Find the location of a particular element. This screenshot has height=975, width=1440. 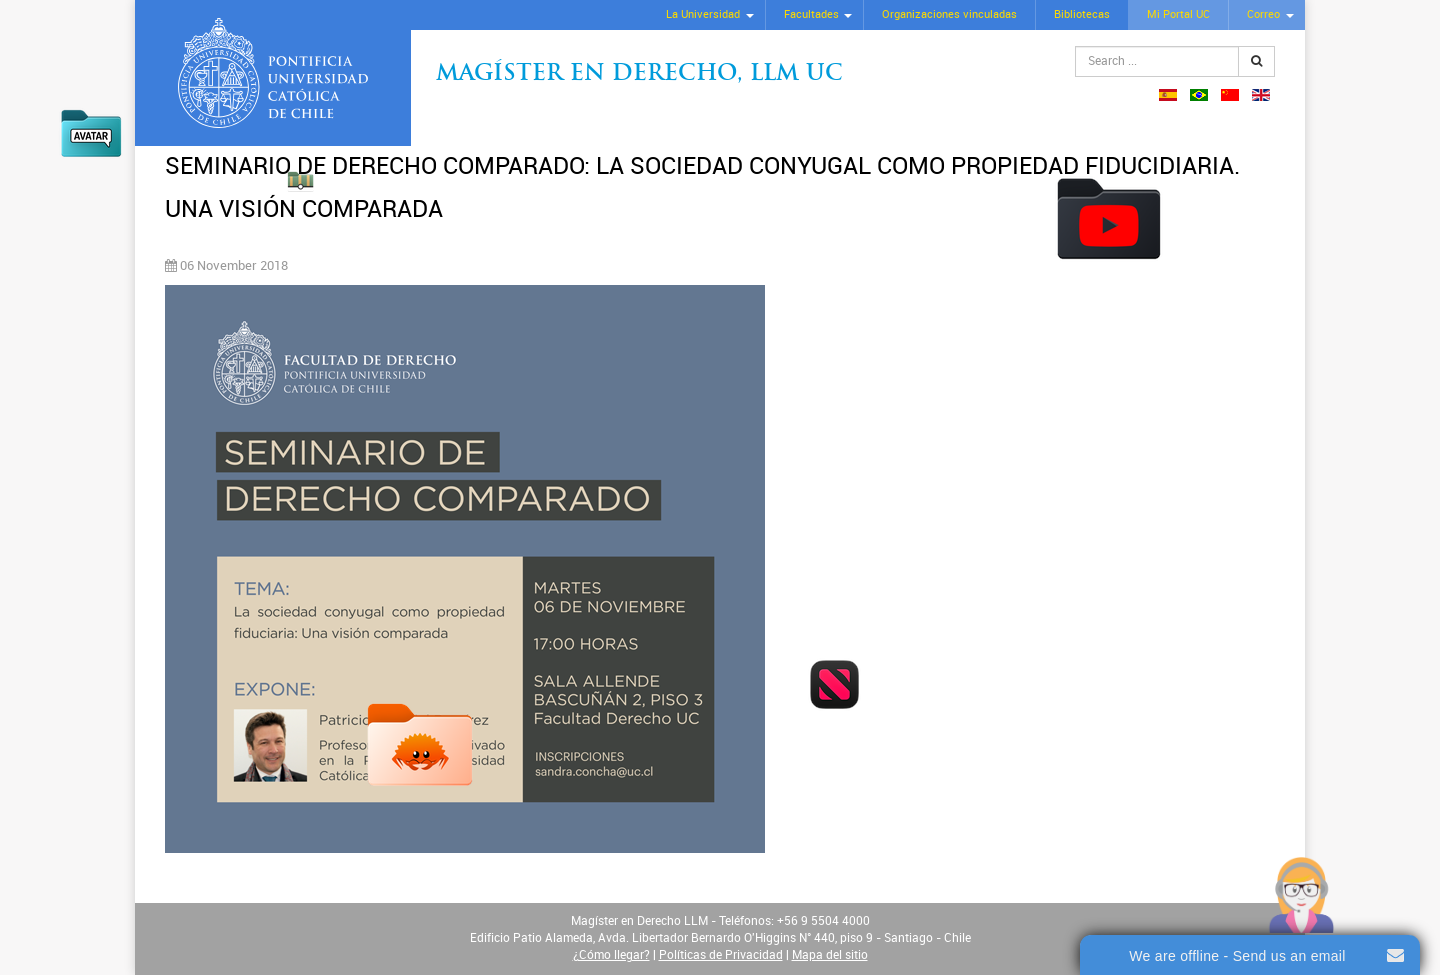

open rust programming projects folder is located at coordinates (419, 747).